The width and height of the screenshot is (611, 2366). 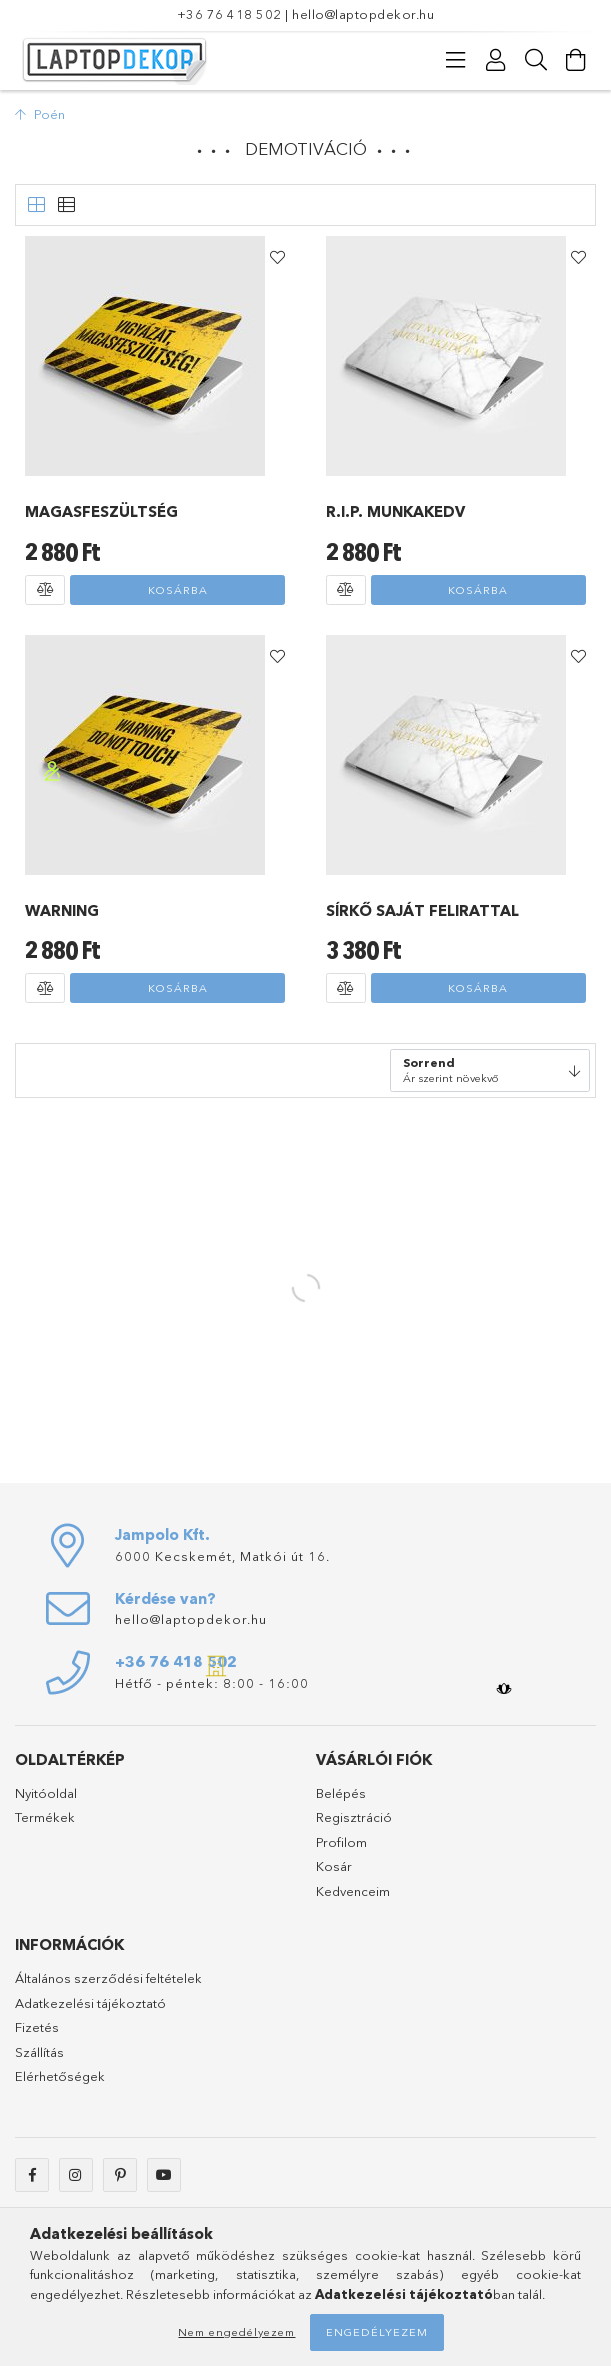 I want to click on access meditation or mindfulness features, so click(x=504, y=1689).